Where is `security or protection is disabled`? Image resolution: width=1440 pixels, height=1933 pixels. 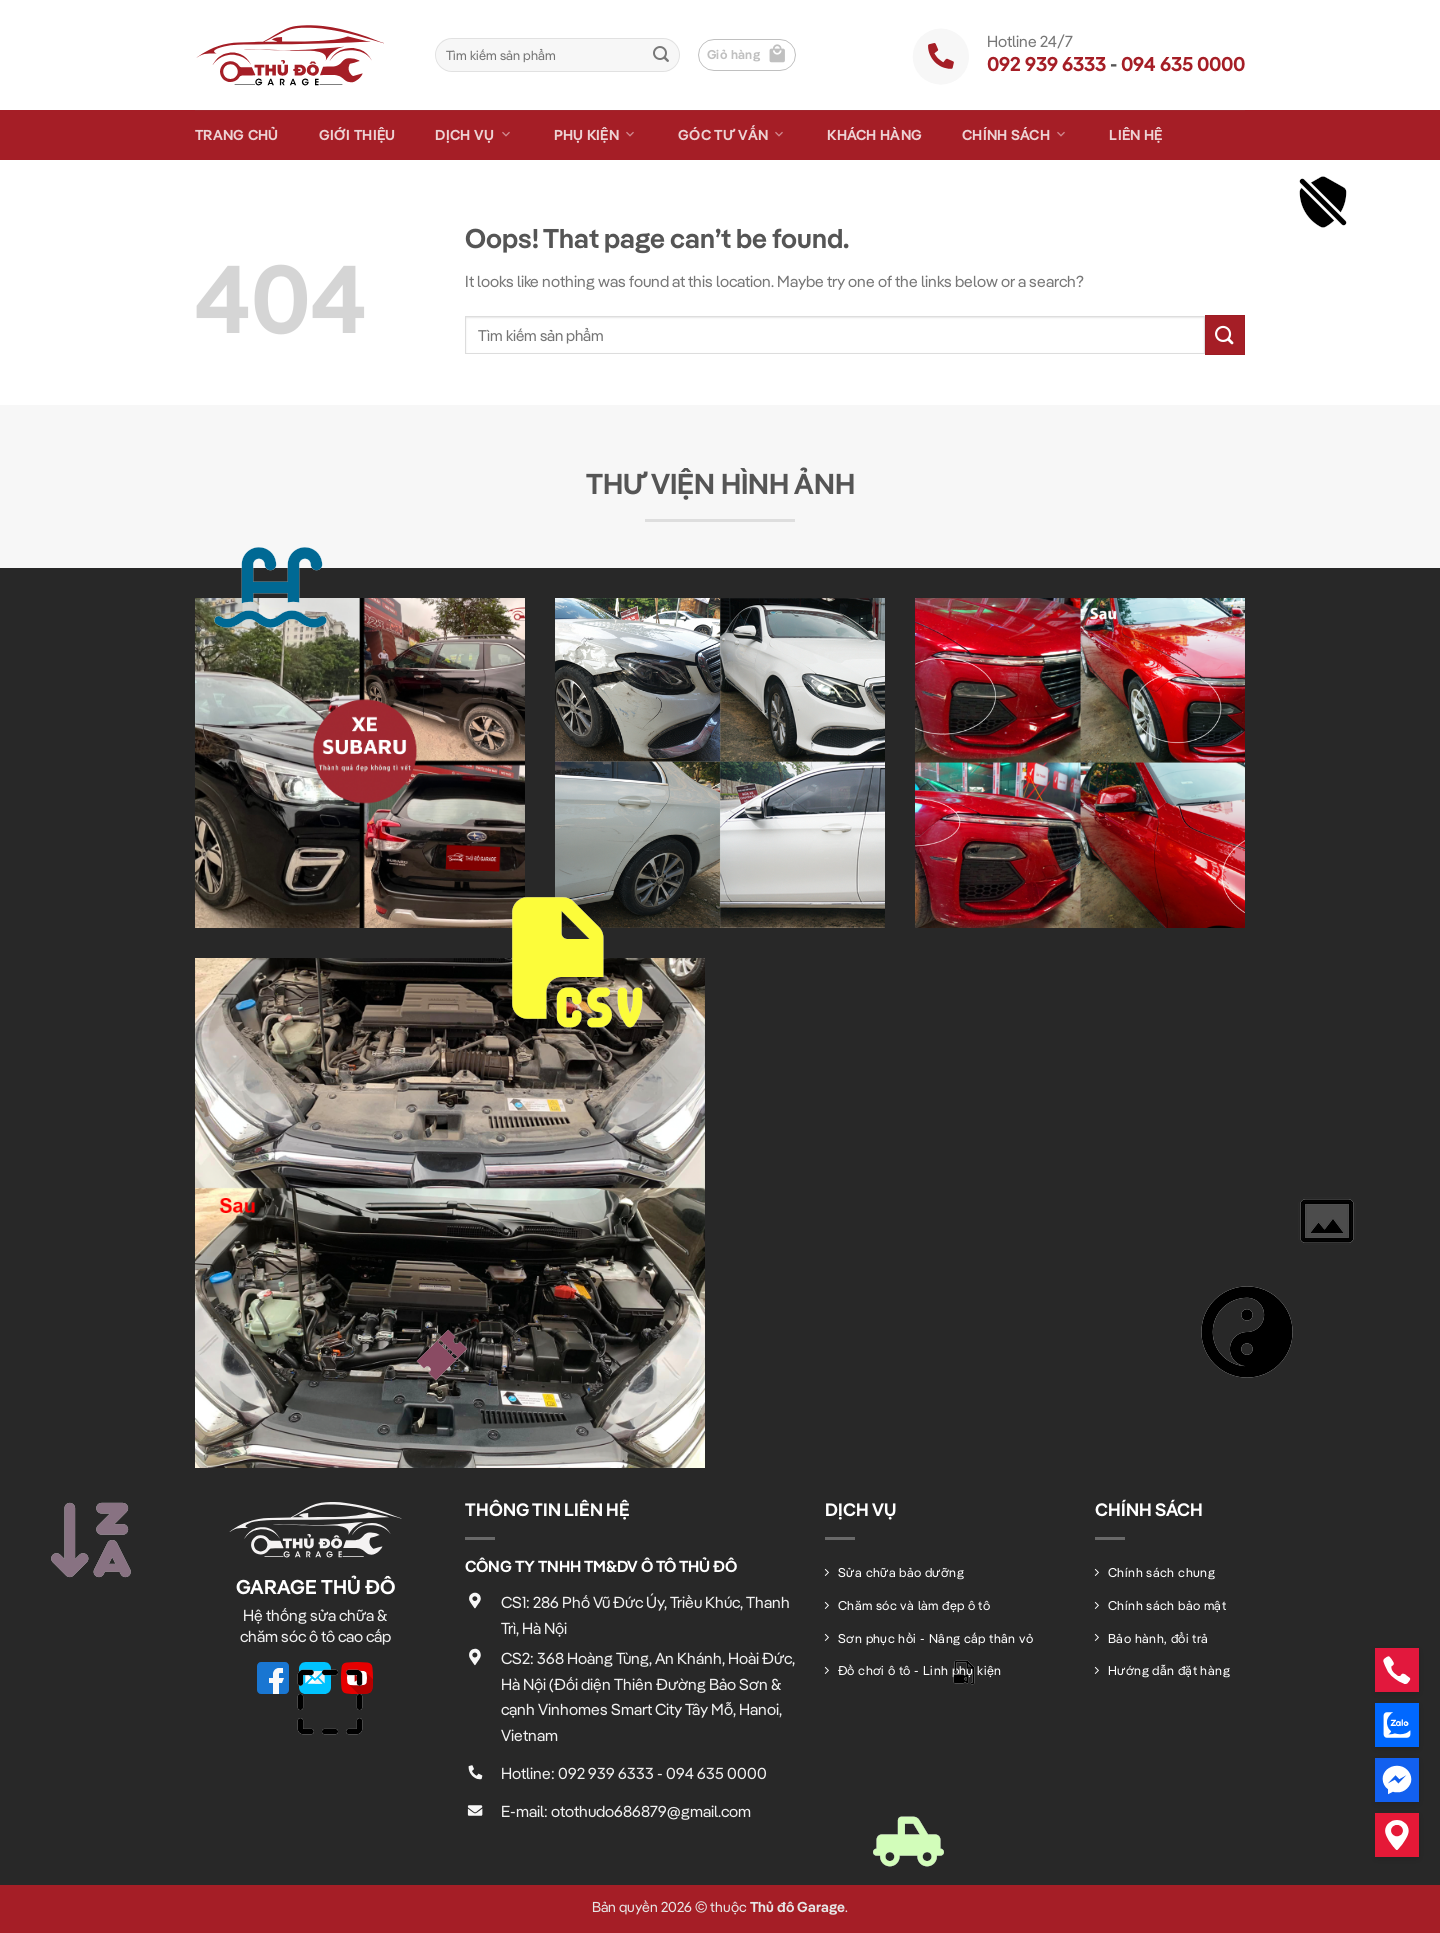 security or protection is disabled is located at coordinates (1323, 202).